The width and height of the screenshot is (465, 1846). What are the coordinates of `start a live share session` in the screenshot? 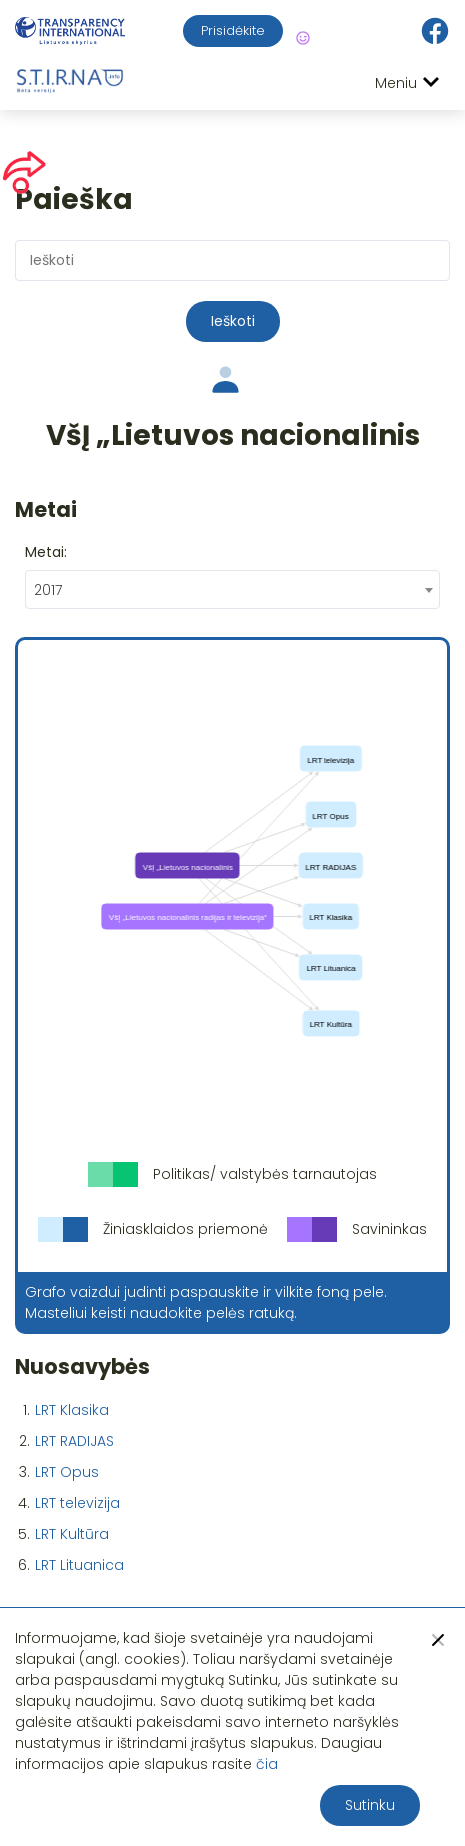 It's located at (24, 172).